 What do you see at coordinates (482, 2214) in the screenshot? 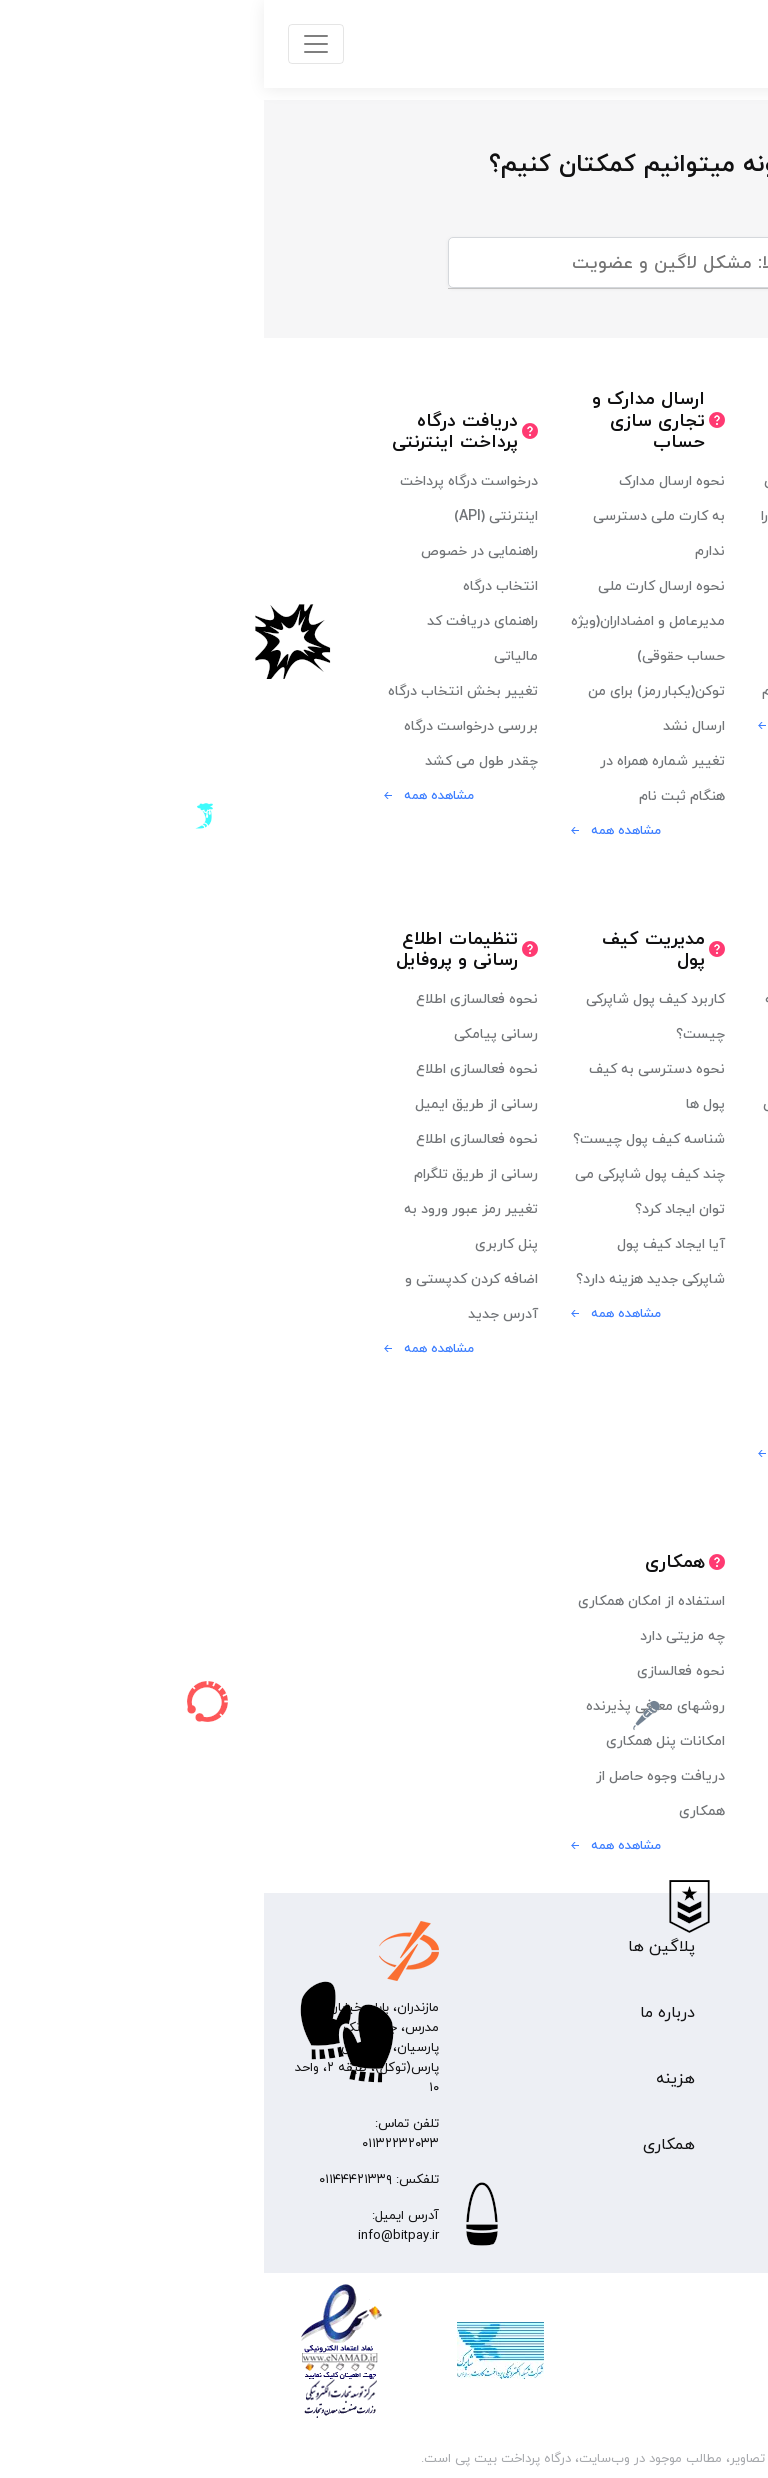
I see `access your shopping bag or cart` at bounding box center [482, 2214].